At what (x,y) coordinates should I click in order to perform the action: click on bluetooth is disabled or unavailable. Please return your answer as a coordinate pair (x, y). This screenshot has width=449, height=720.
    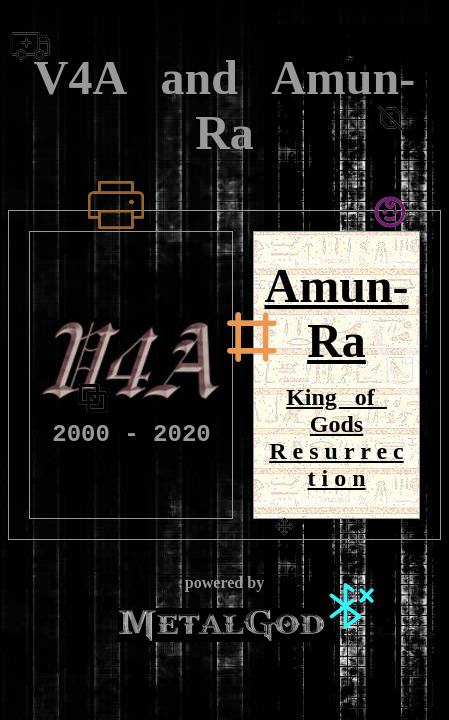
    Looking at the image, I should click on (349, 606).